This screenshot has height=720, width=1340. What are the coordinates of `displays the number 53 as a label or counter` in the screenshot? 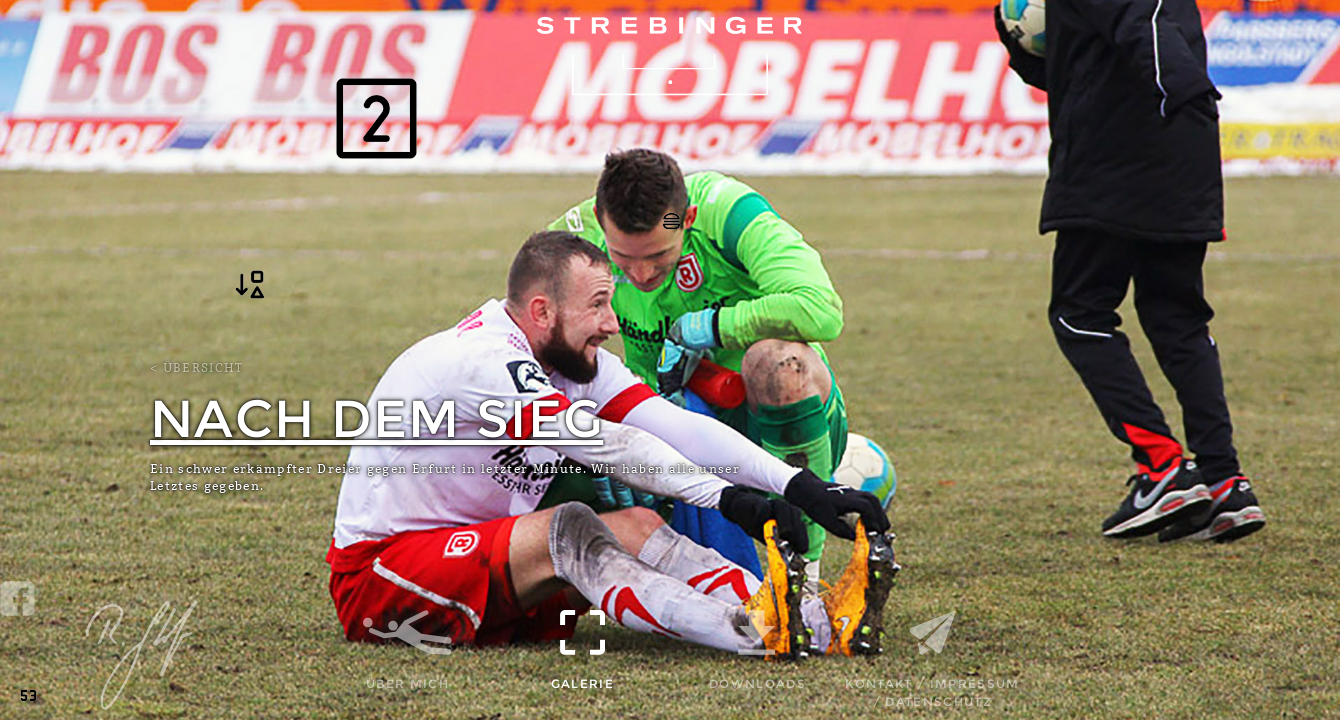 It's located at (28, 695).